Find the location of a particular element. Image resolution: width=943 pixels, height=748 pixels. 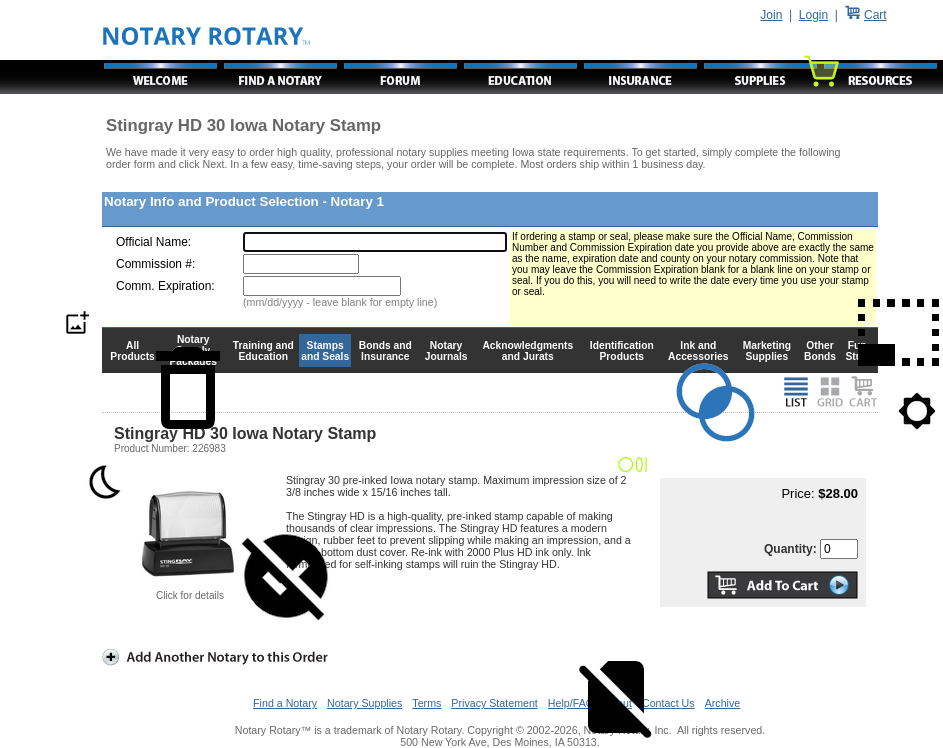

add a new photo to the gallery is located at coordinates (77, 323).